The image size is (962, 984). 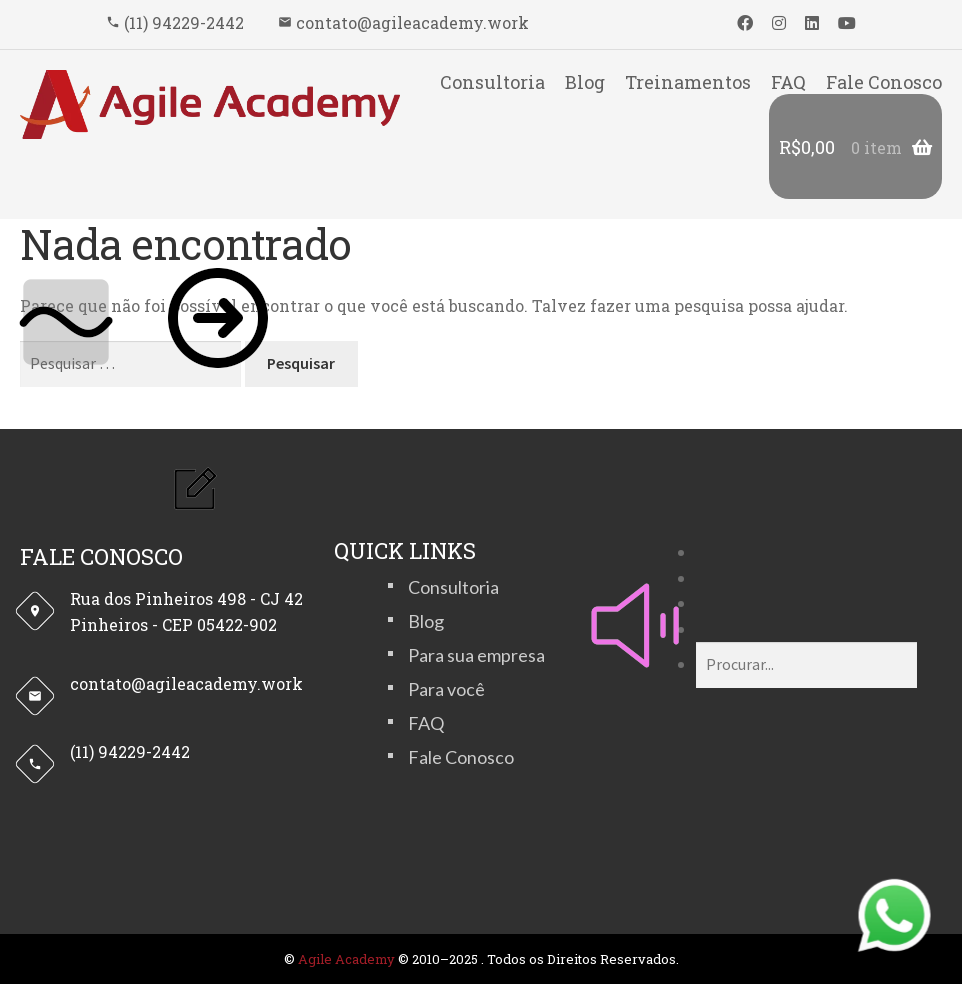 I want to click on increase or adjust volume level, so click(x=633, y=625).